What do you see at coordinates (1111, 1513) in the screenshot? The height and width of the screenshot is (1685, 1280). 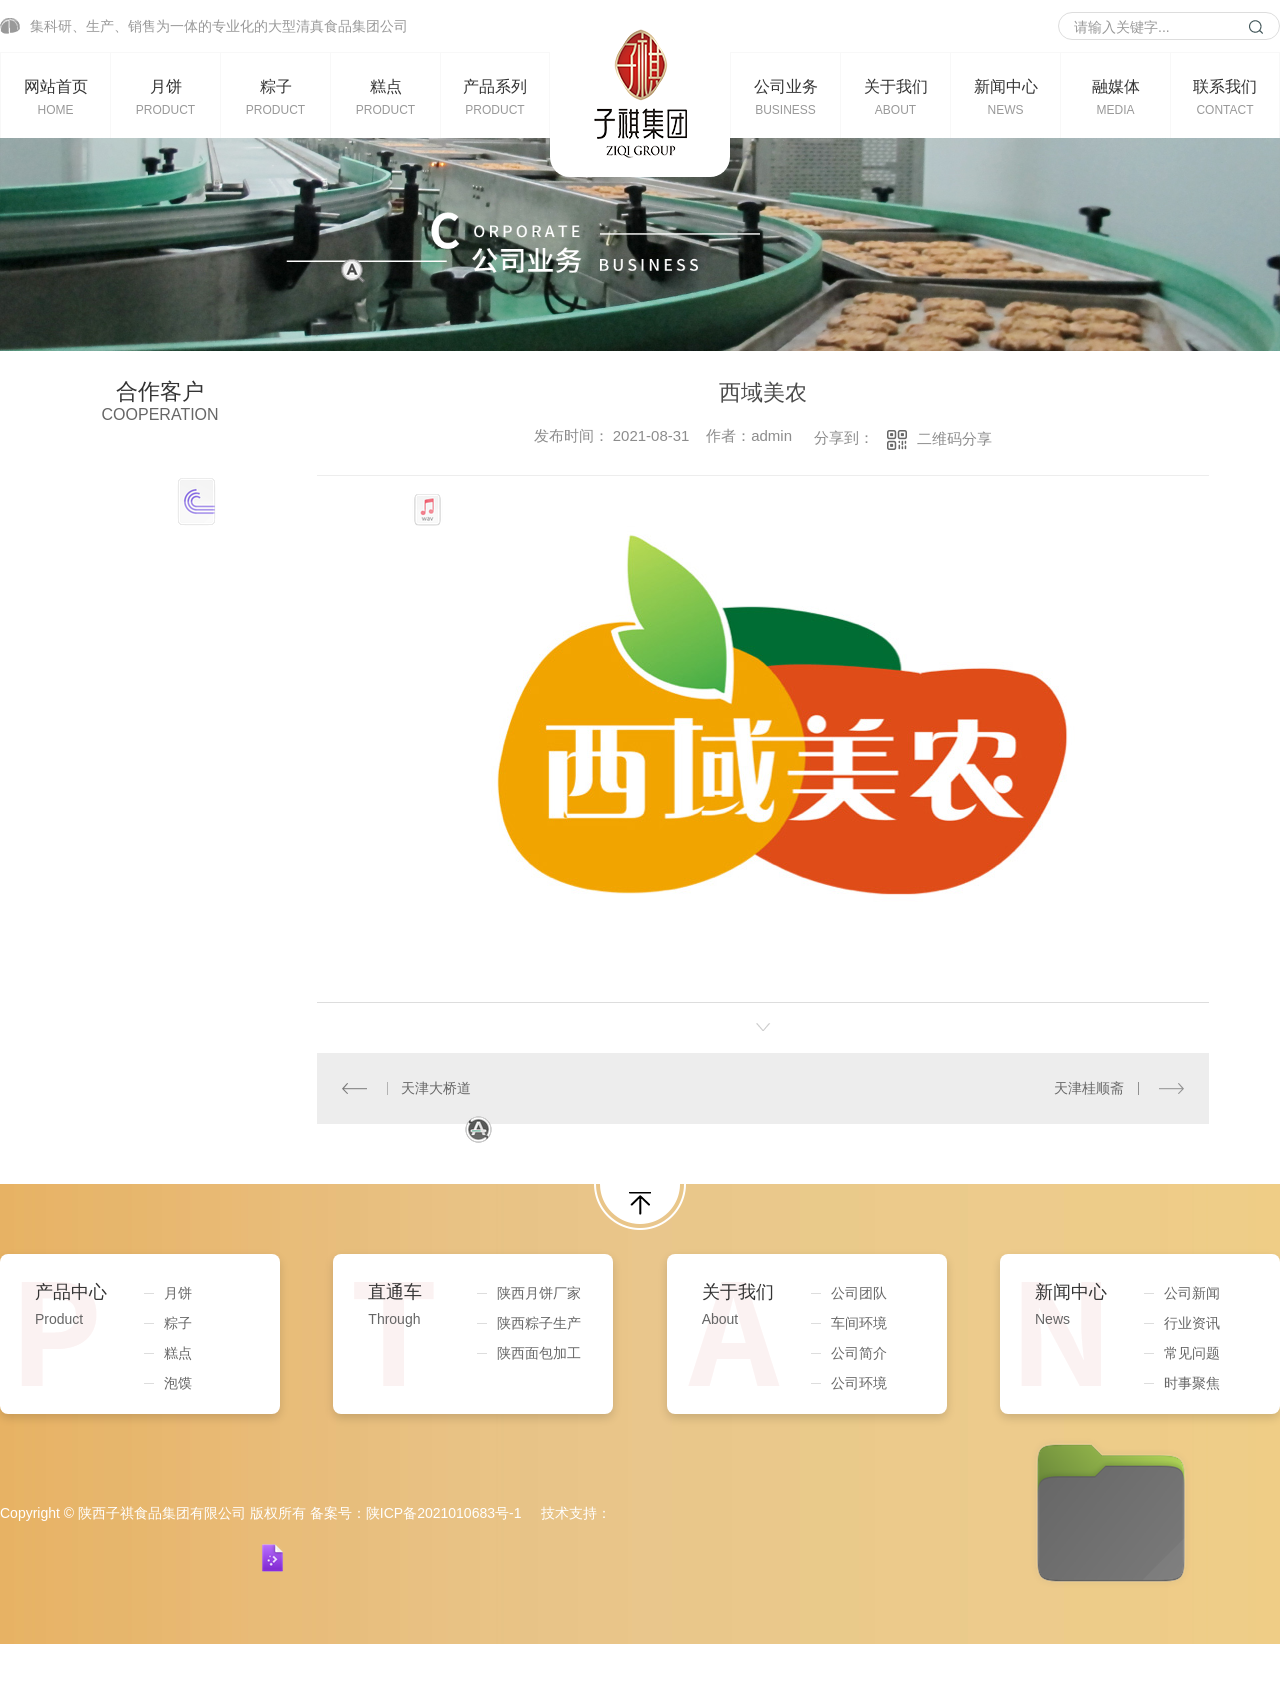 I see `open a folder or directory` at bounding box center [1111, 1513].